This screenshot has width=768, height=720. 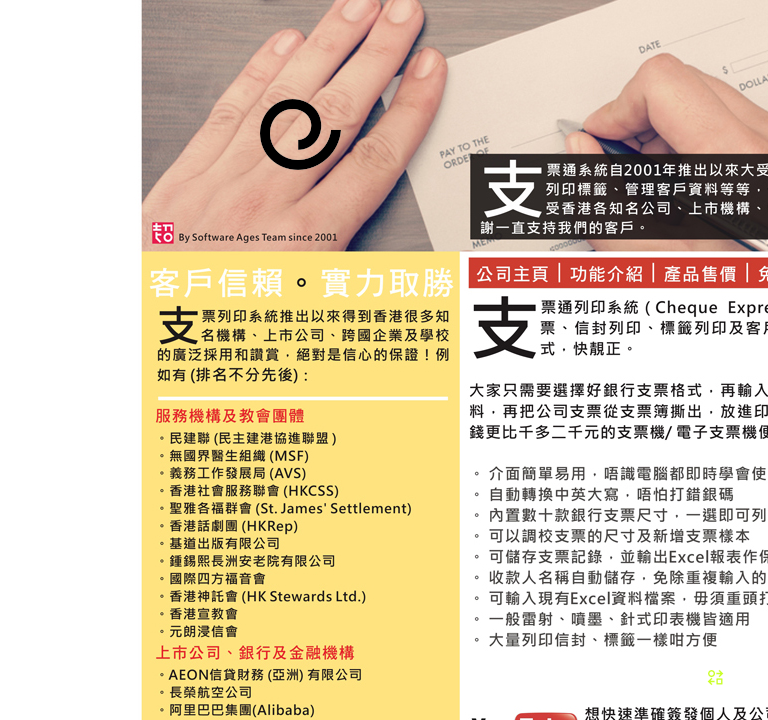 I want to click on swap or exchange between two items, so click(x=715, y=677).